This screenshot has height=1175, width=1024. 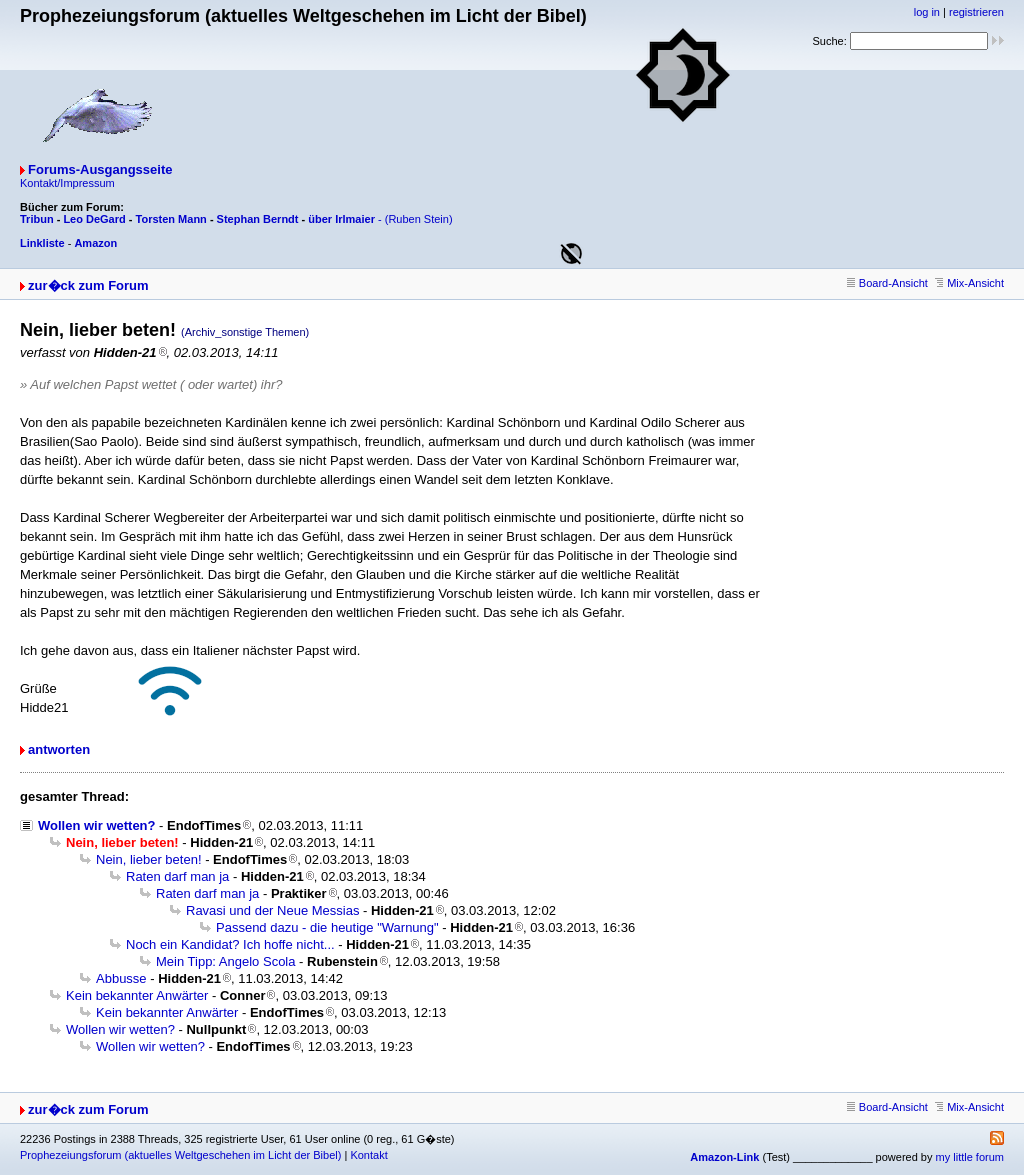 What do you see at coordinates (683, 75) in the screenshot?
I see `toggle dark mode or night theme` at bounding box center [683, 75].